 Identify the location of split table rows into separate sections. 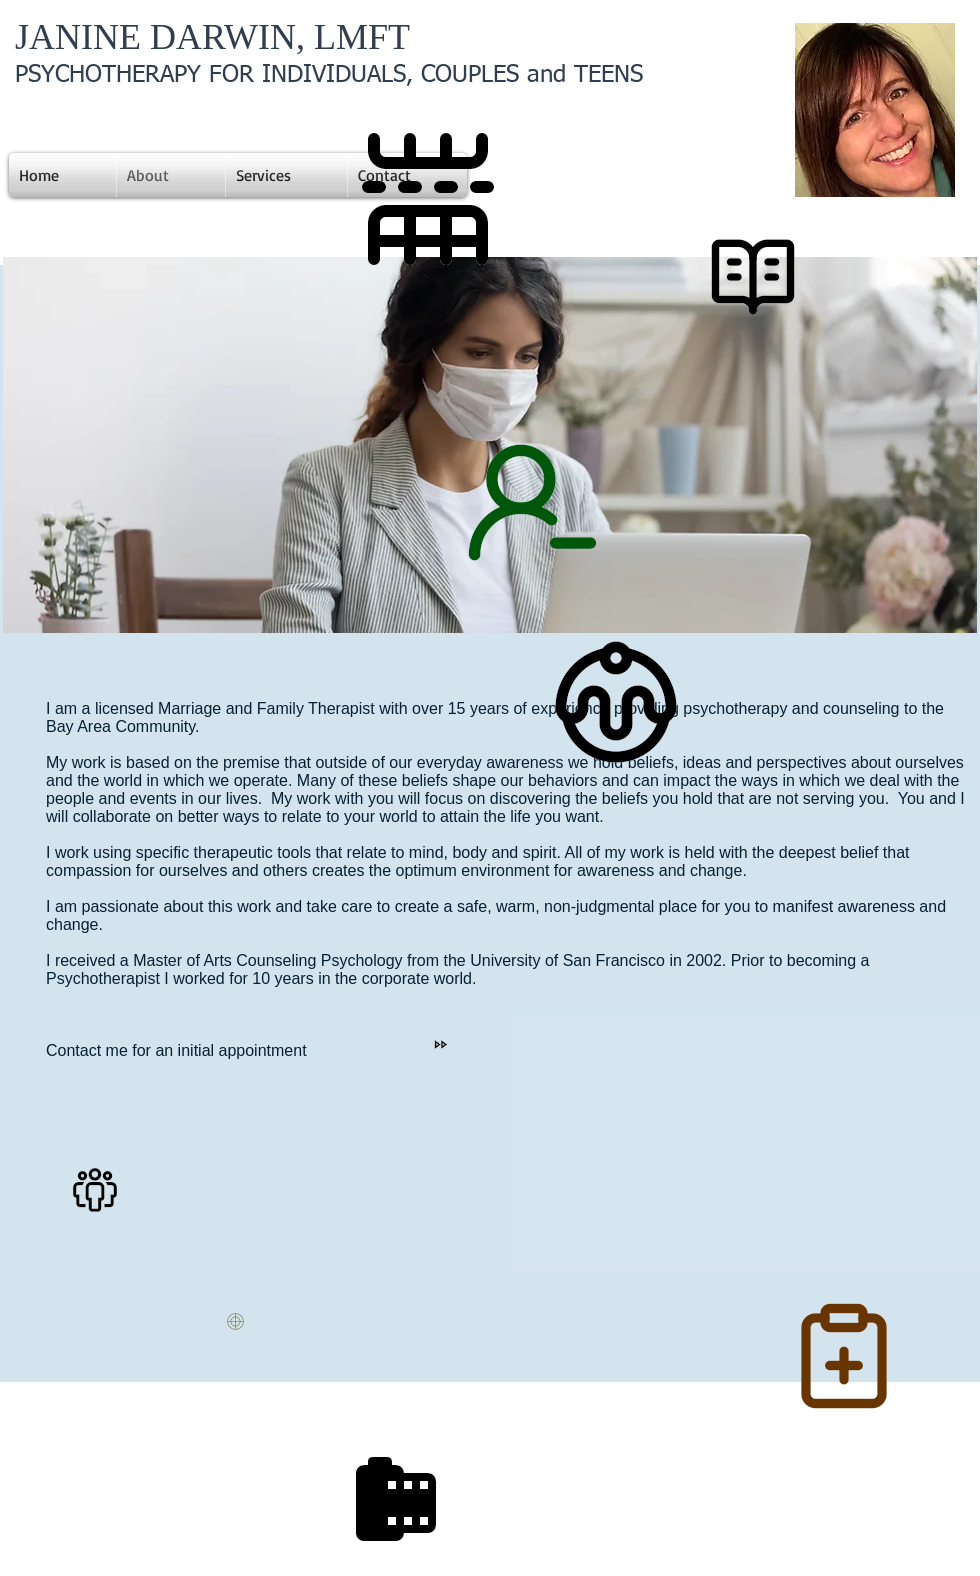
(428, 199).